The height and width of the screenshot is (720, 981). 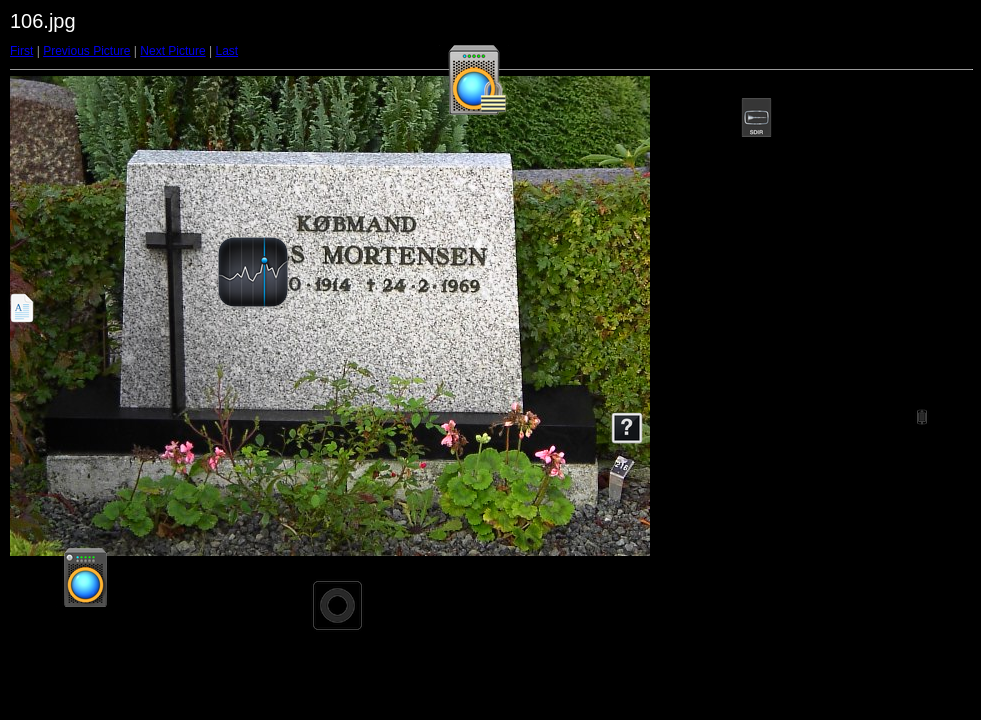 What do you see at coordinates (337, 605) in the screenshot?
I see `iPod Shuffle device in sidebar` at bounding box center [337, 605].